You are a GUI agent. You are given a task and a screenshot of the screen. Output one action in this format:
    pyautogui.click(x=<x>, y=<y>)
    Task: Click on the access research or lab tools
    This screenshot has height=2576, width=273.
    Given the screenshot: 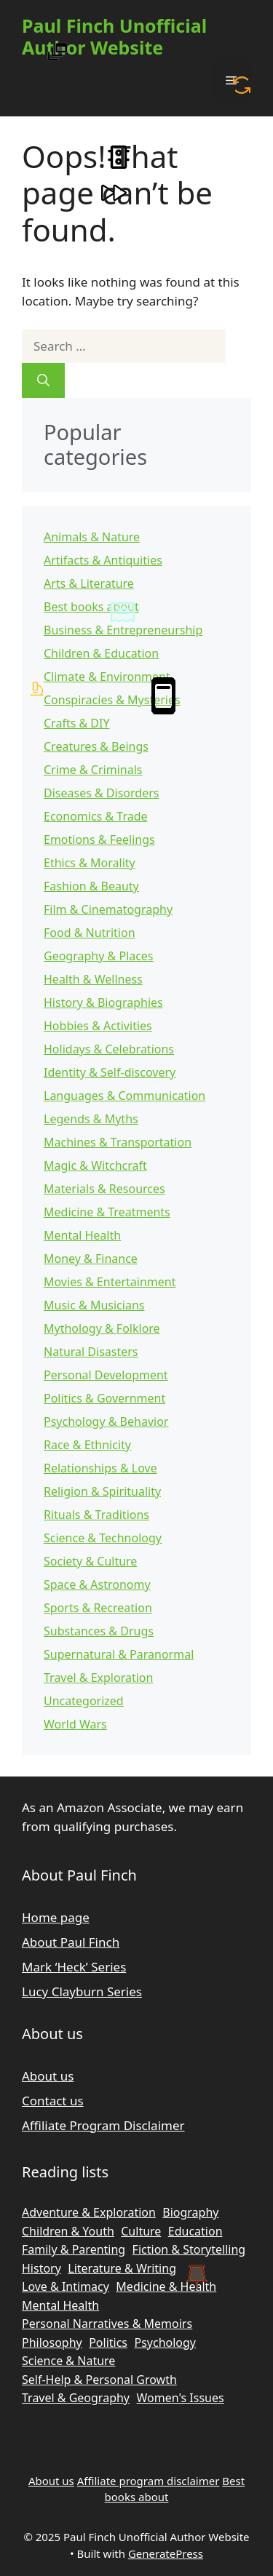 What is the action you would take?
    pyautogui.click(x=36, y=689)
    